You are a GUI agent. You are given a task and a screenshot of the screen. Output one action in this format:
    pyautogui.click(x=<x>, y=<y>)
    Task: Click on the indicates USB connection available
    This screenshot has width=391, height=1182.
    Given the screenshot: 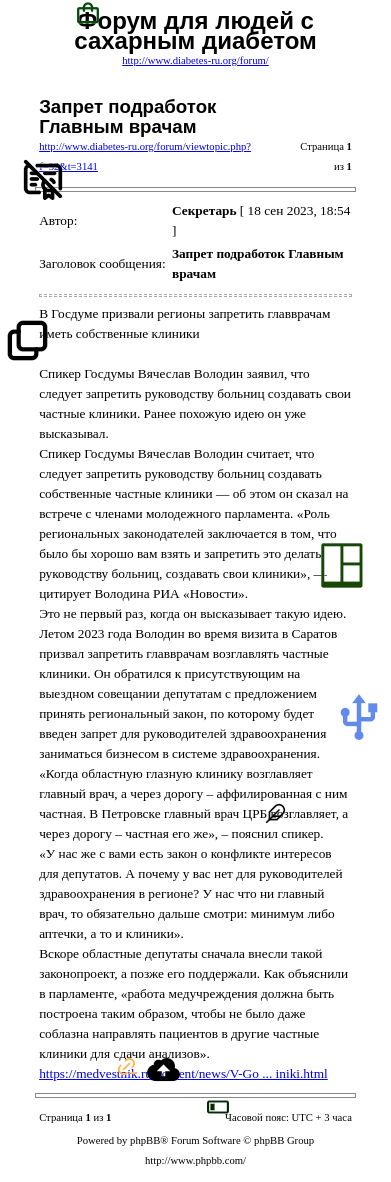 What is the action you would take?
    pyautogui.click(x=359, y=717)
    